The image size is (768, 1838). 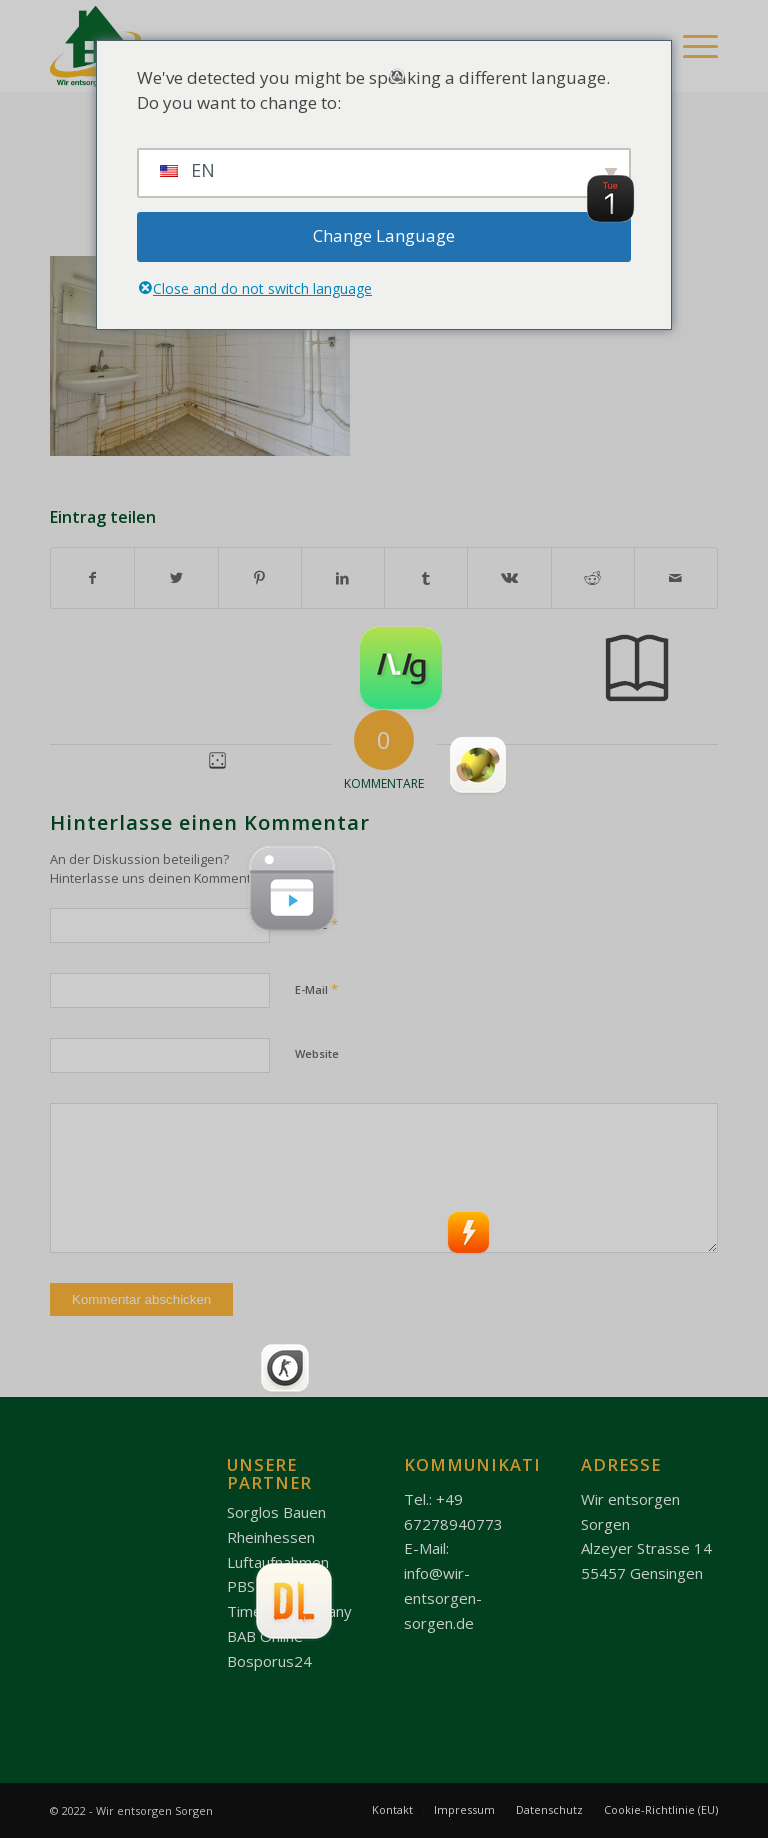 I want to click on open the dictionary app, so click(x=639, y=667).